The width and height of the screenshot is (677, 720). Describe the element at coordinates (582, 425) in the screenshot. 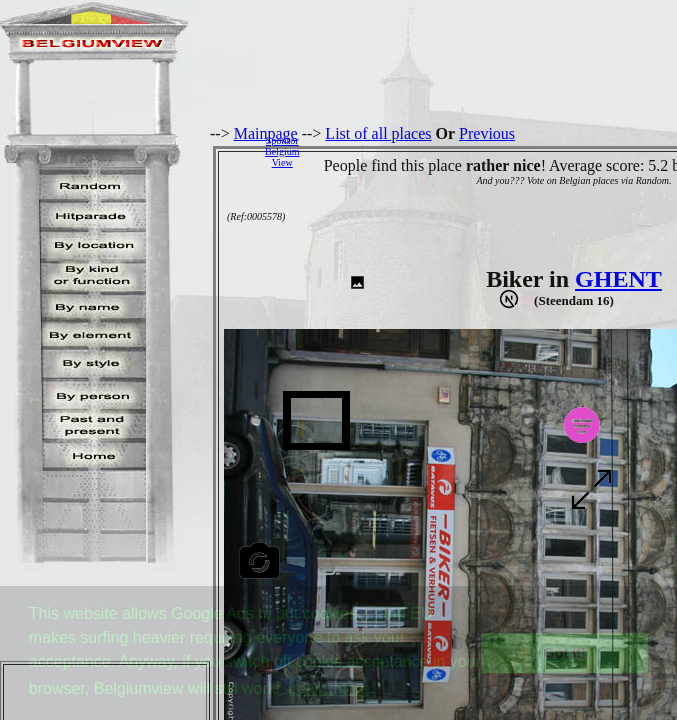

I see `filter or sort content` at that location.